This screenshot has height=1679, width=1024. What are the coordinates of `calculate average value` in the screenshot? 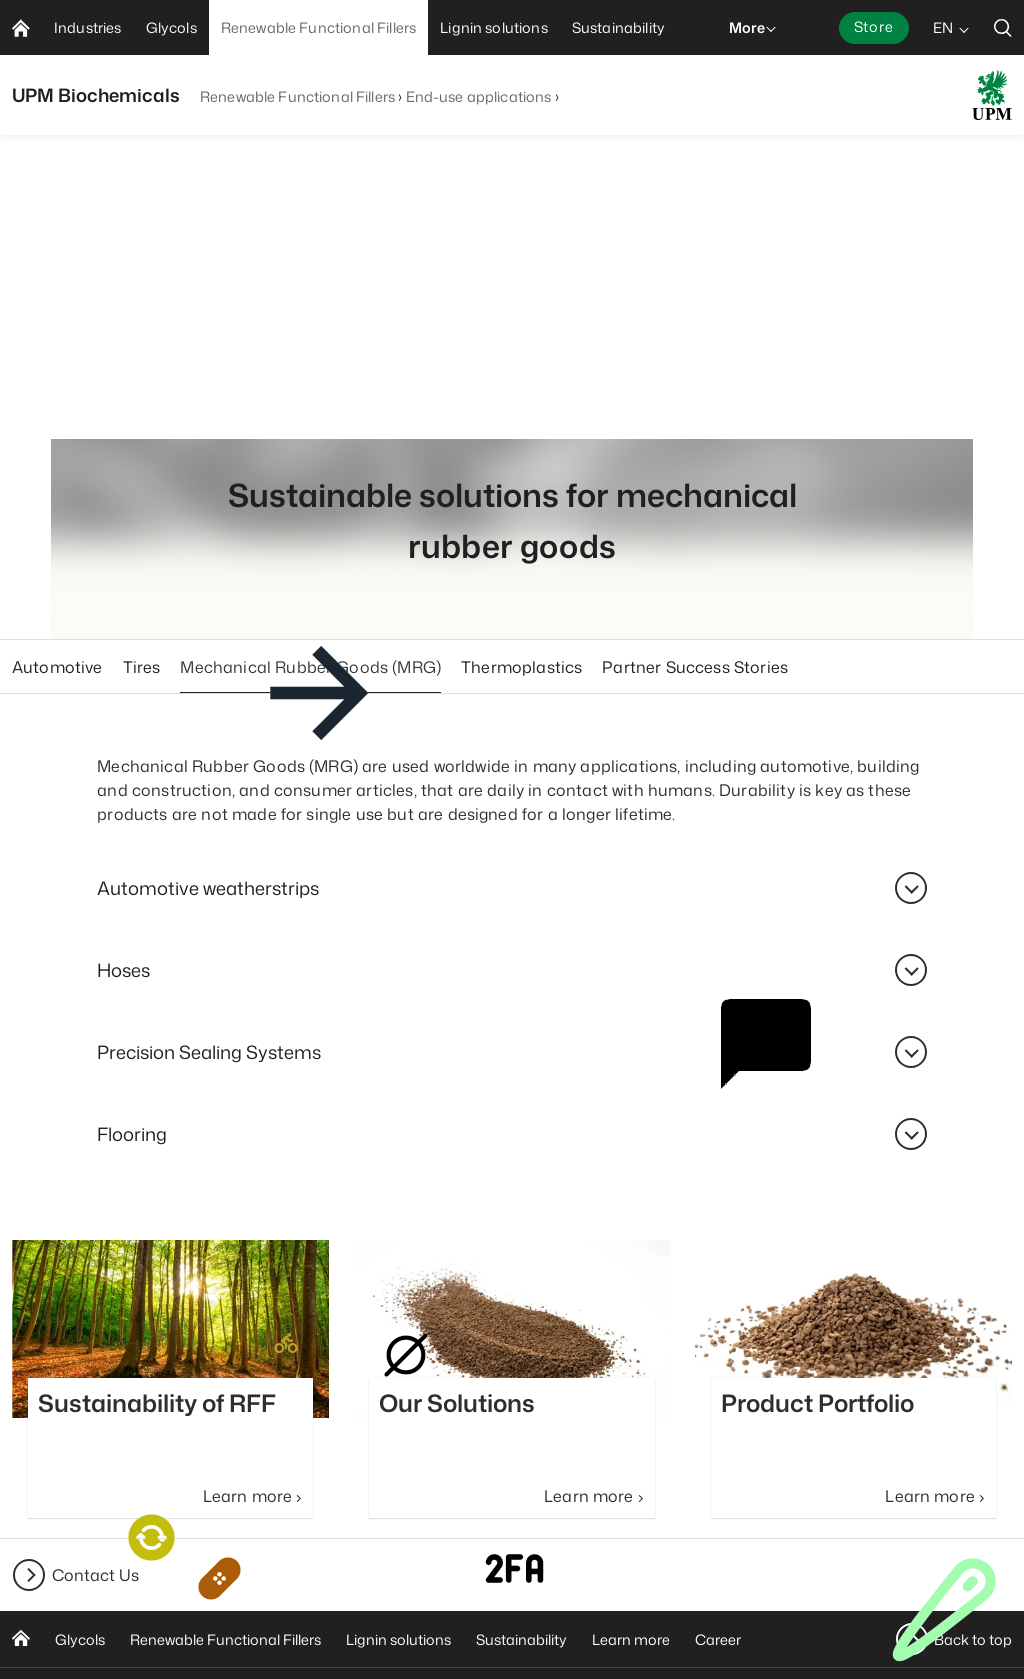 It's located at (406, 1355).